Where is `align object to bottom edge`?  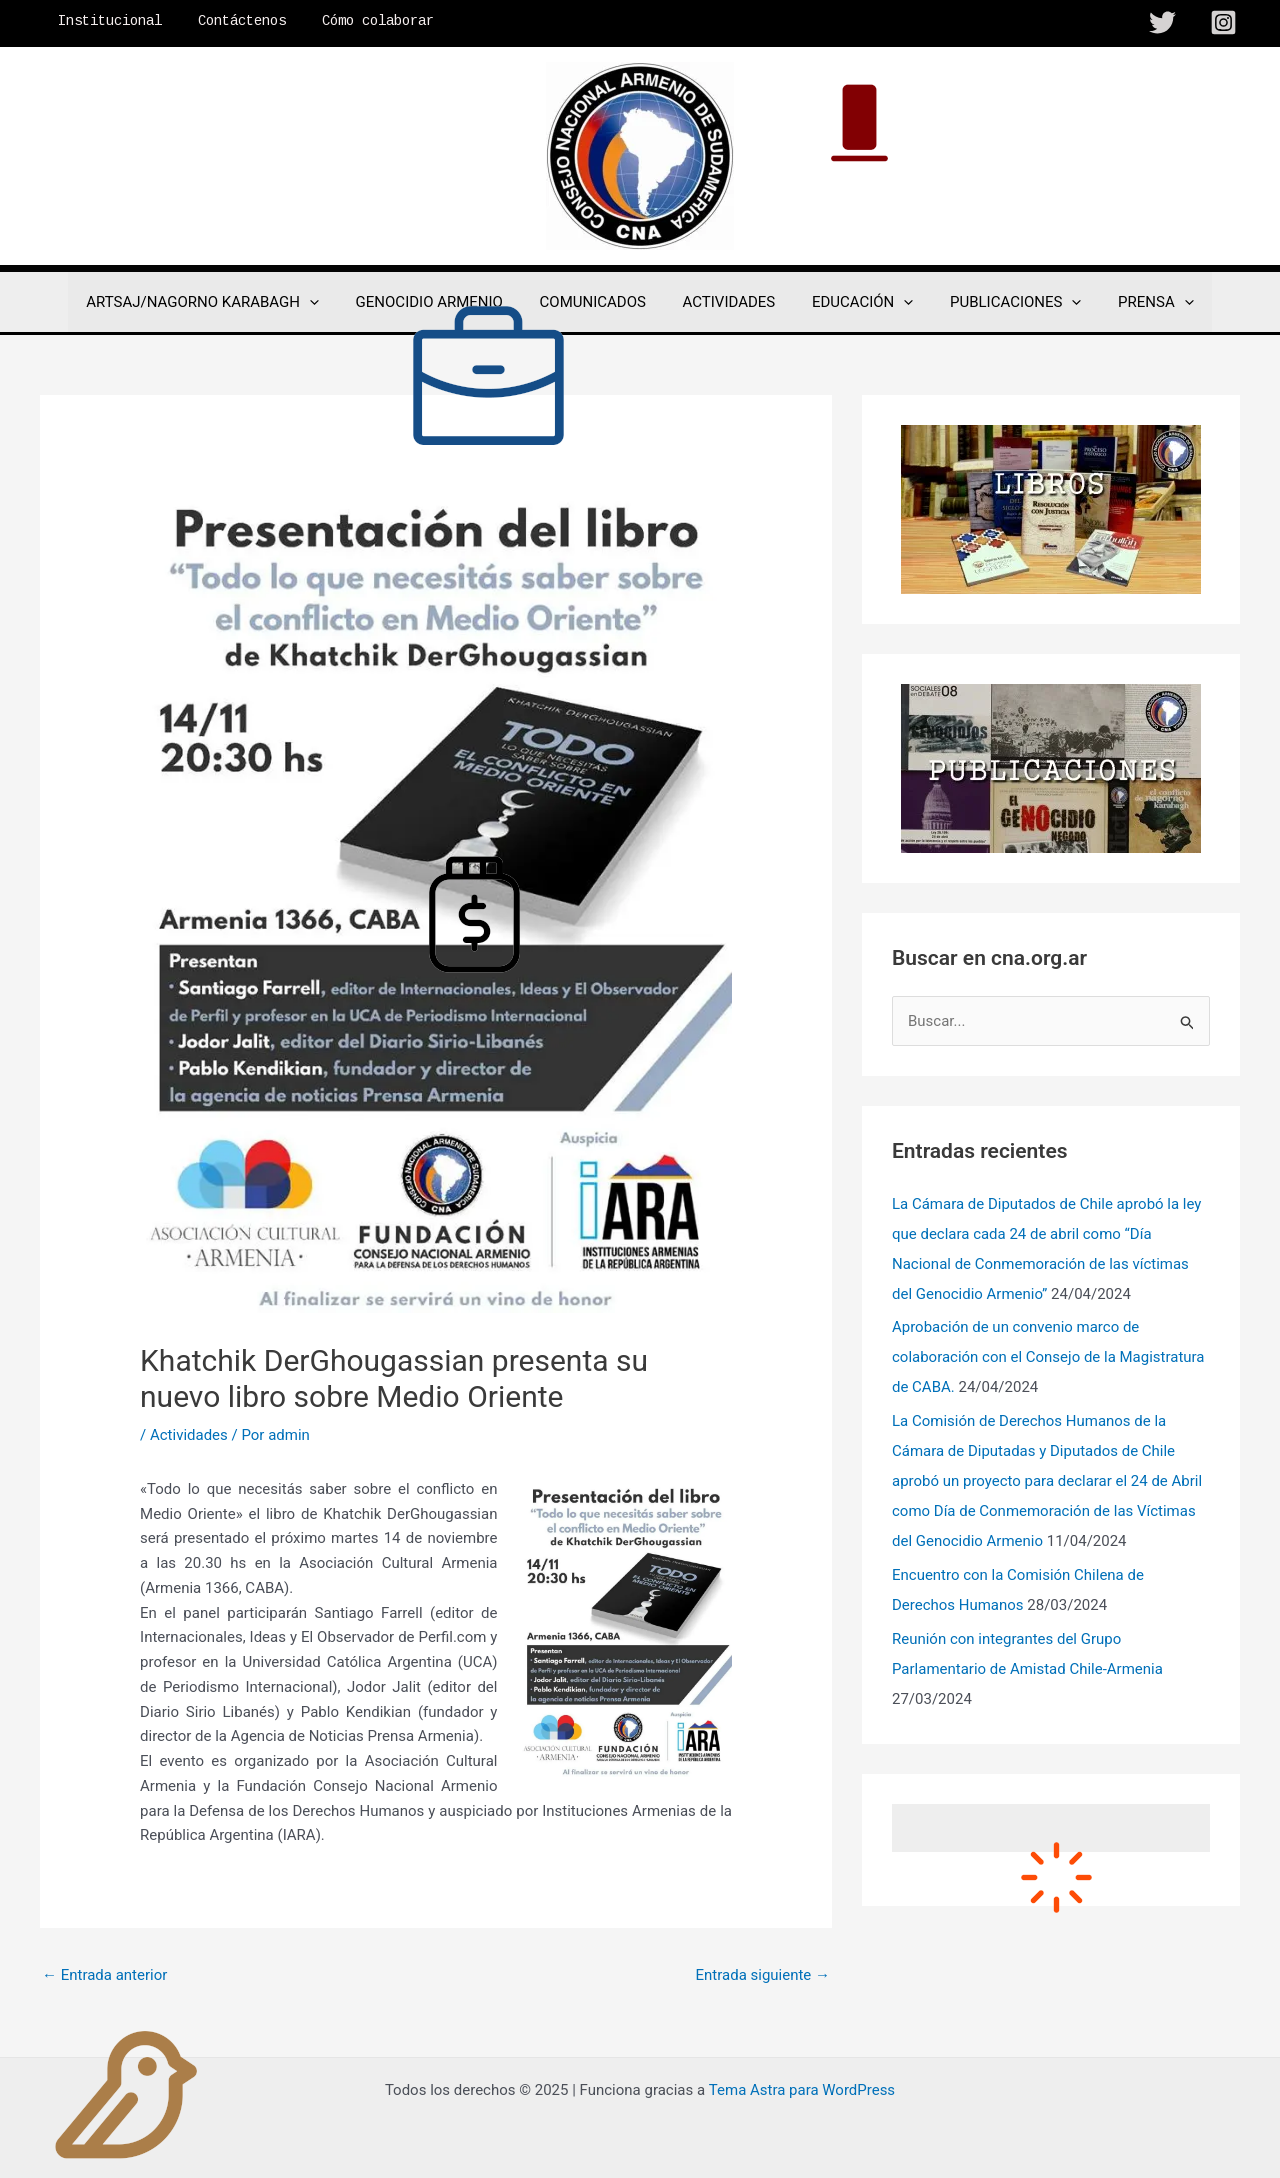 align object to bottom edge is located at coordinates (859, 121).